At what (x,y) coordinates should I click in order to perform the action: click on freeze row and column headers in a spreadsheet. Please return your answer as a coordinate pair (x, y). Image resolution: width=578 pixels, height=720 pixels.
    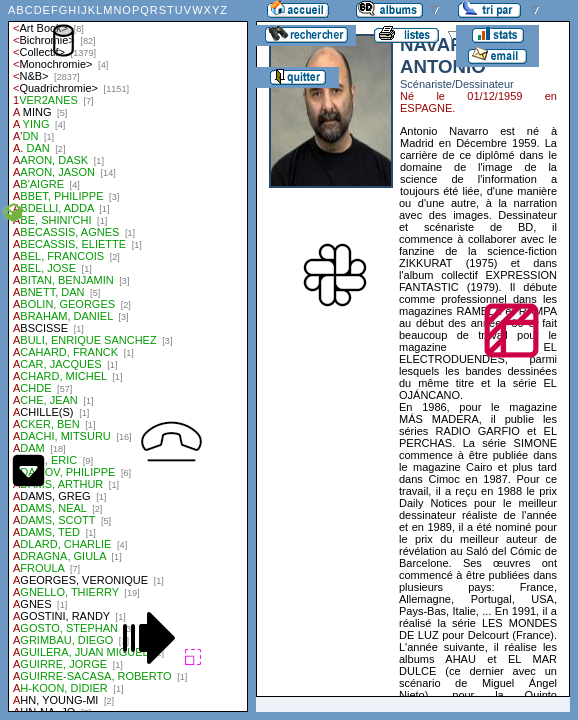
    Looking at the image, I should click on (511, 330).